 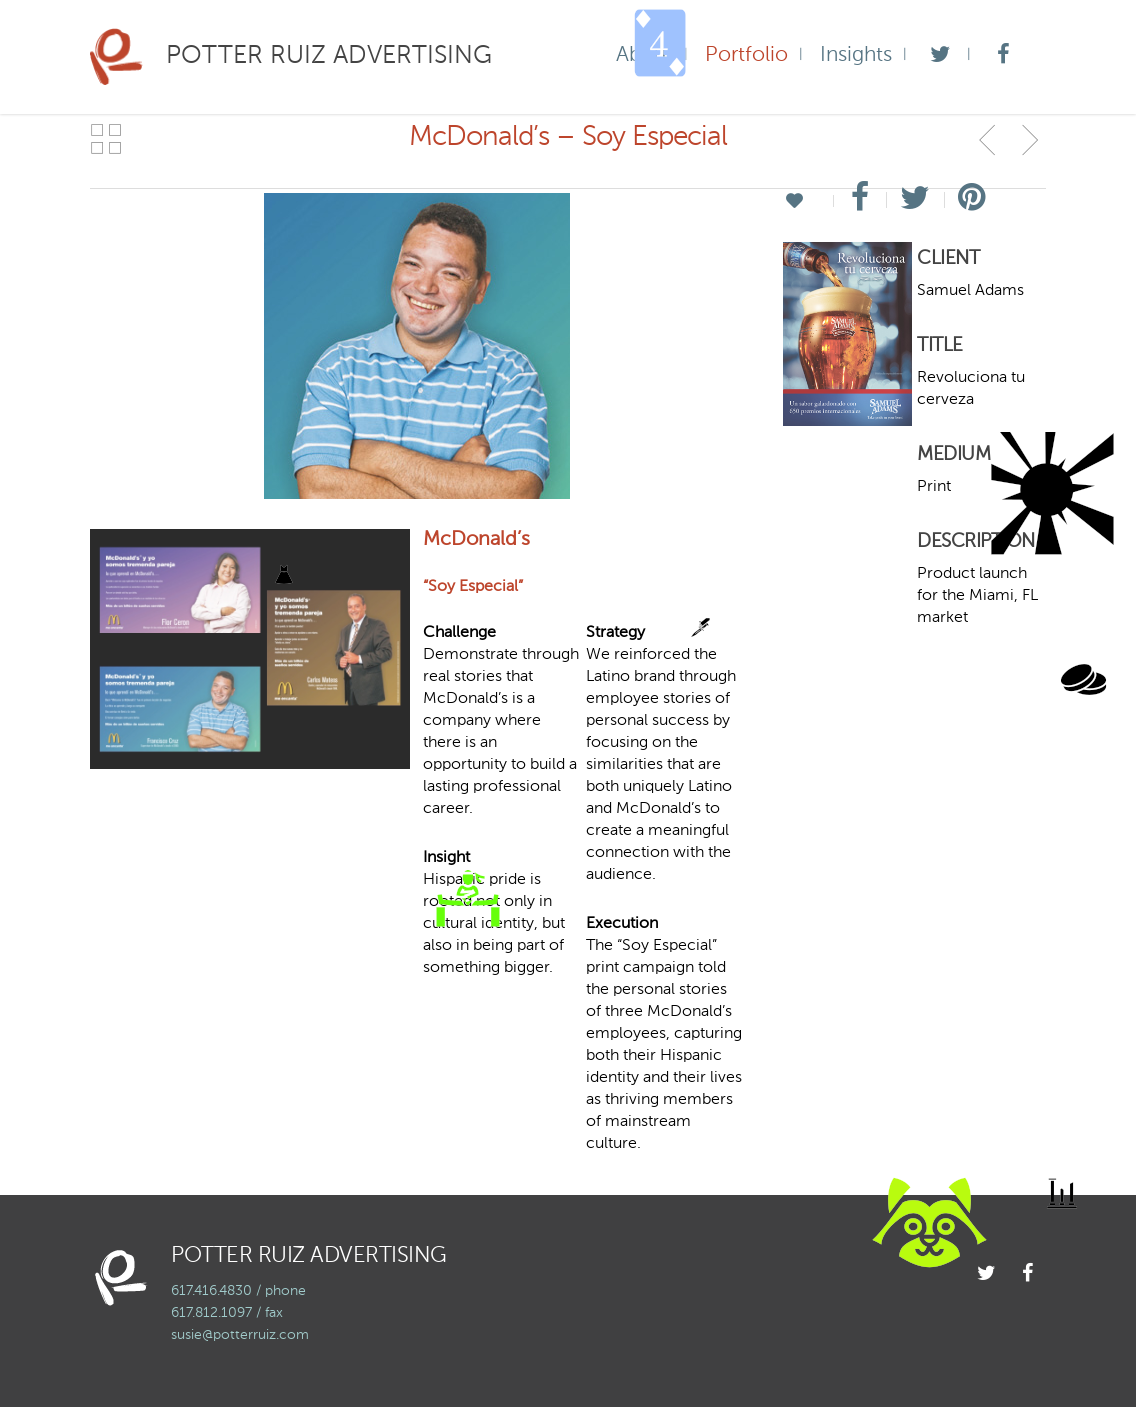 What do you see at coordinates (1062, 1193) in the screenshot?
I see `access historical or classical content` at bounding box center [1062, 1193].